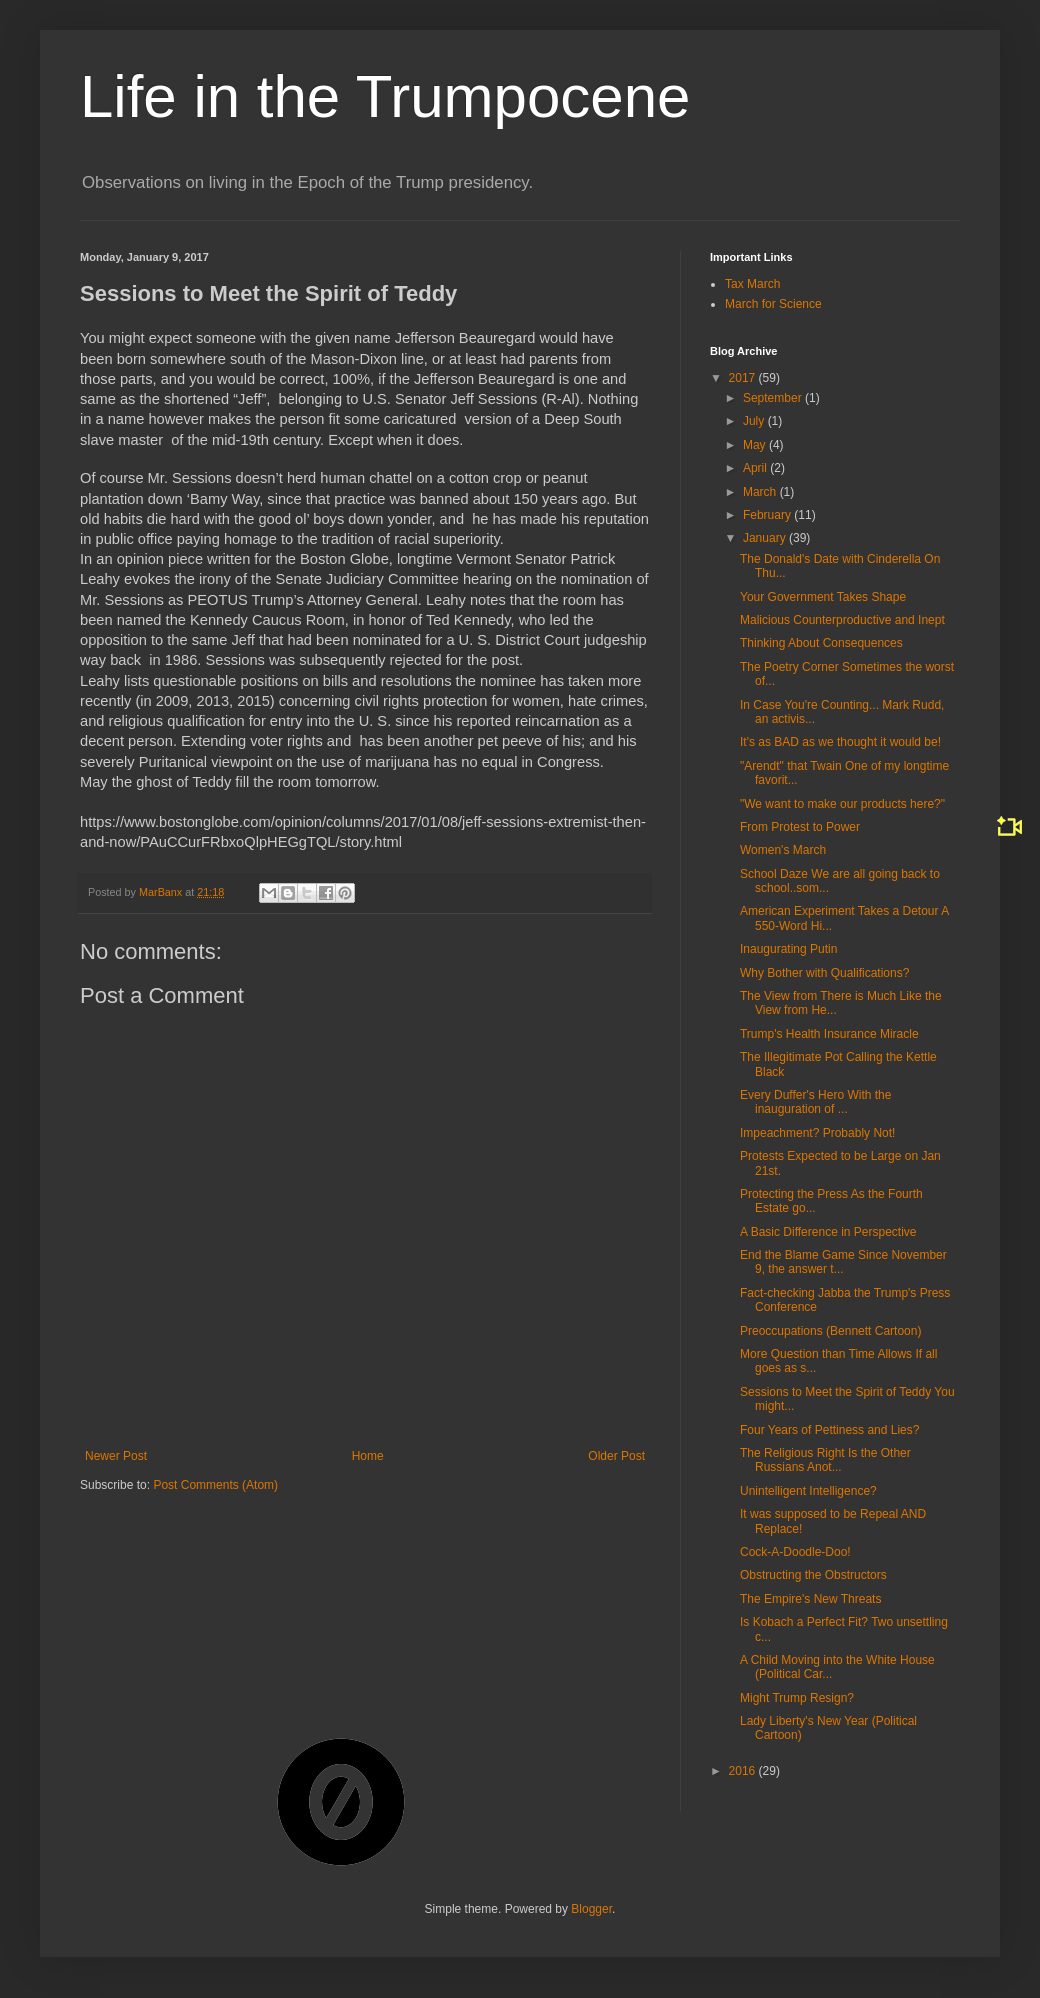 The image size is (1040, 1998). What do you see at coordinates (341, 1802) in the screenshot?
I see `indicates content is in the public domain (CC0 license)` at bounding box center [341, 1802].